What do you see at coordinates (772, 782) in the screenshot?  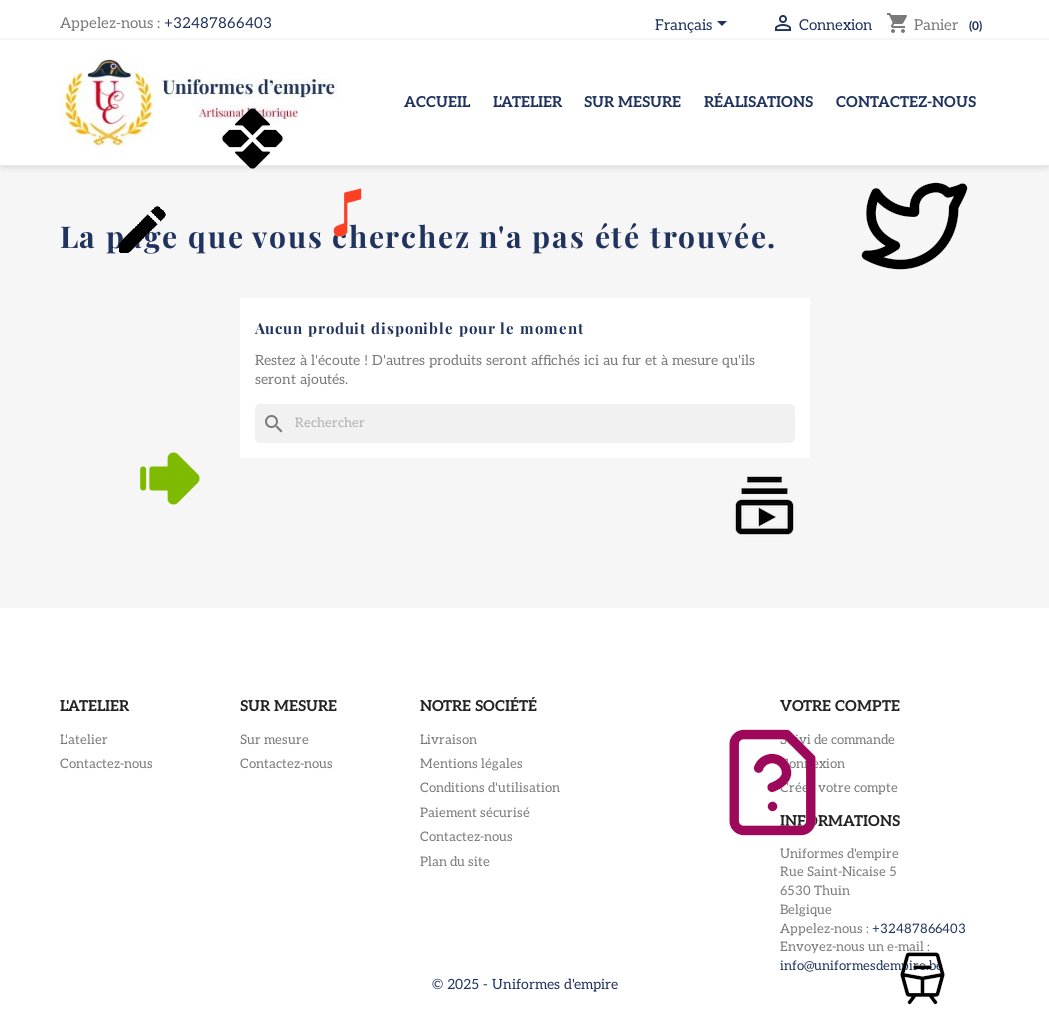 I see `unknown or unrecognized file type` at bounding box center [772, 782].